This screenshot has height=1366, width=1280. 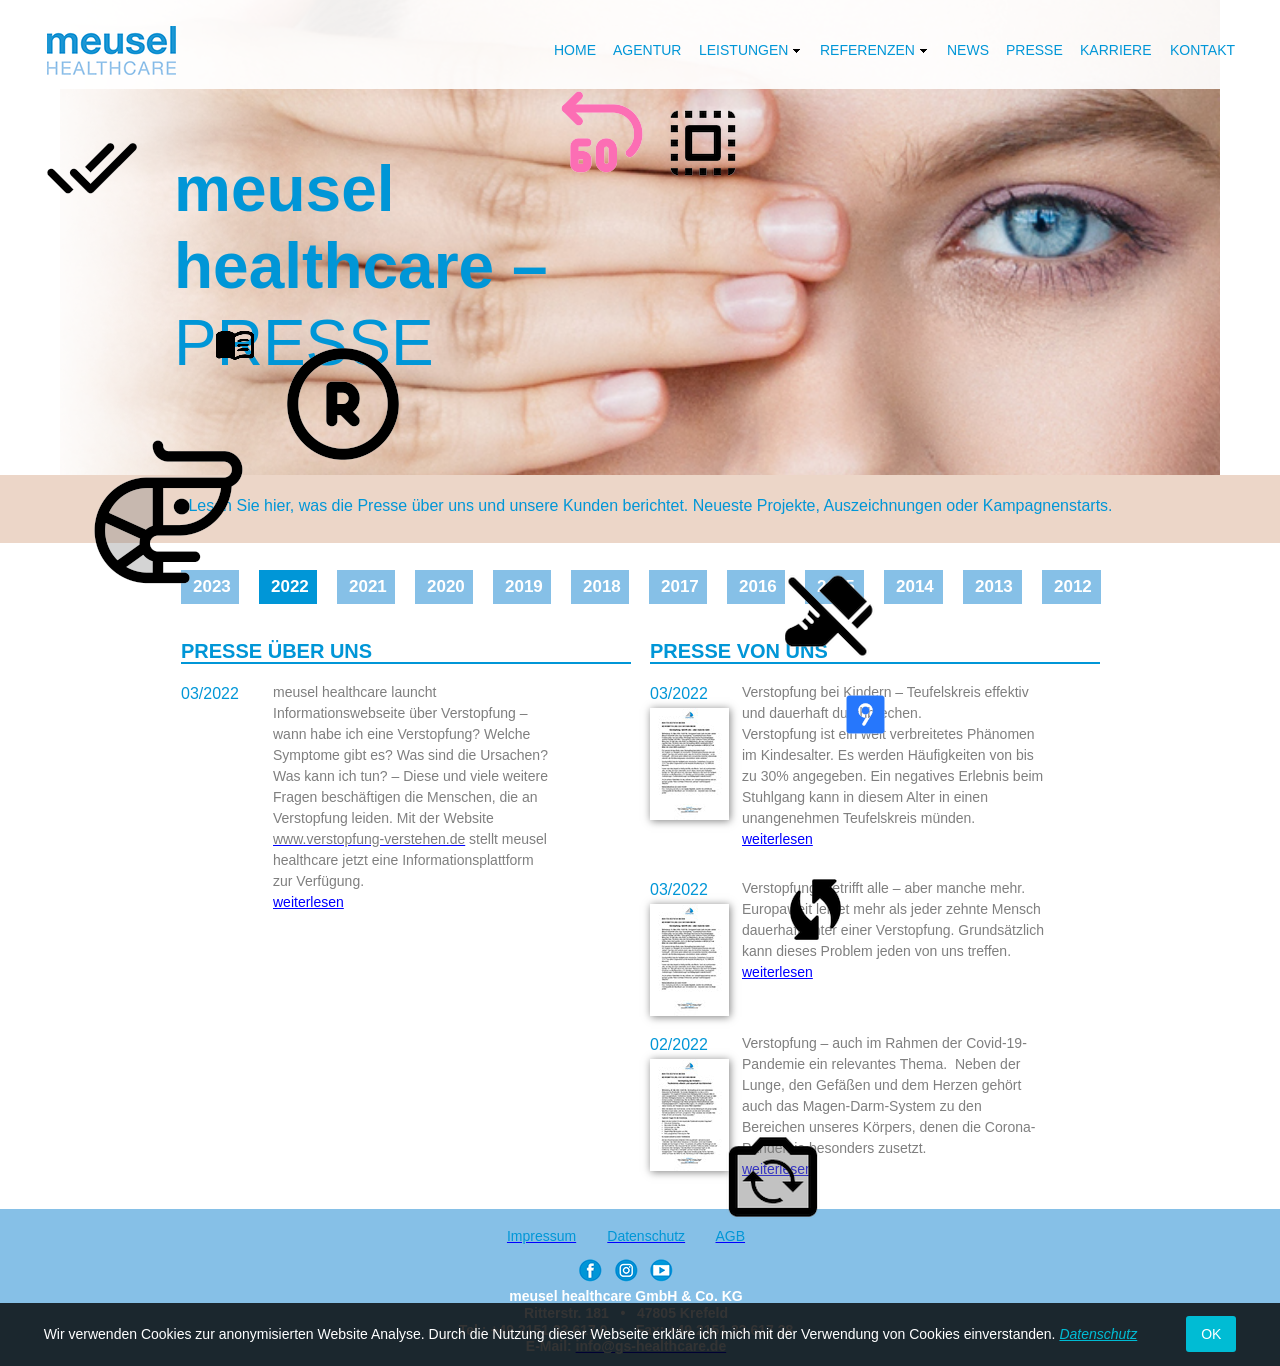 What do you see at coordinates (703, 143) in the screenshot?
I see `select all items in a list or view` at bounding box center [703, 143].